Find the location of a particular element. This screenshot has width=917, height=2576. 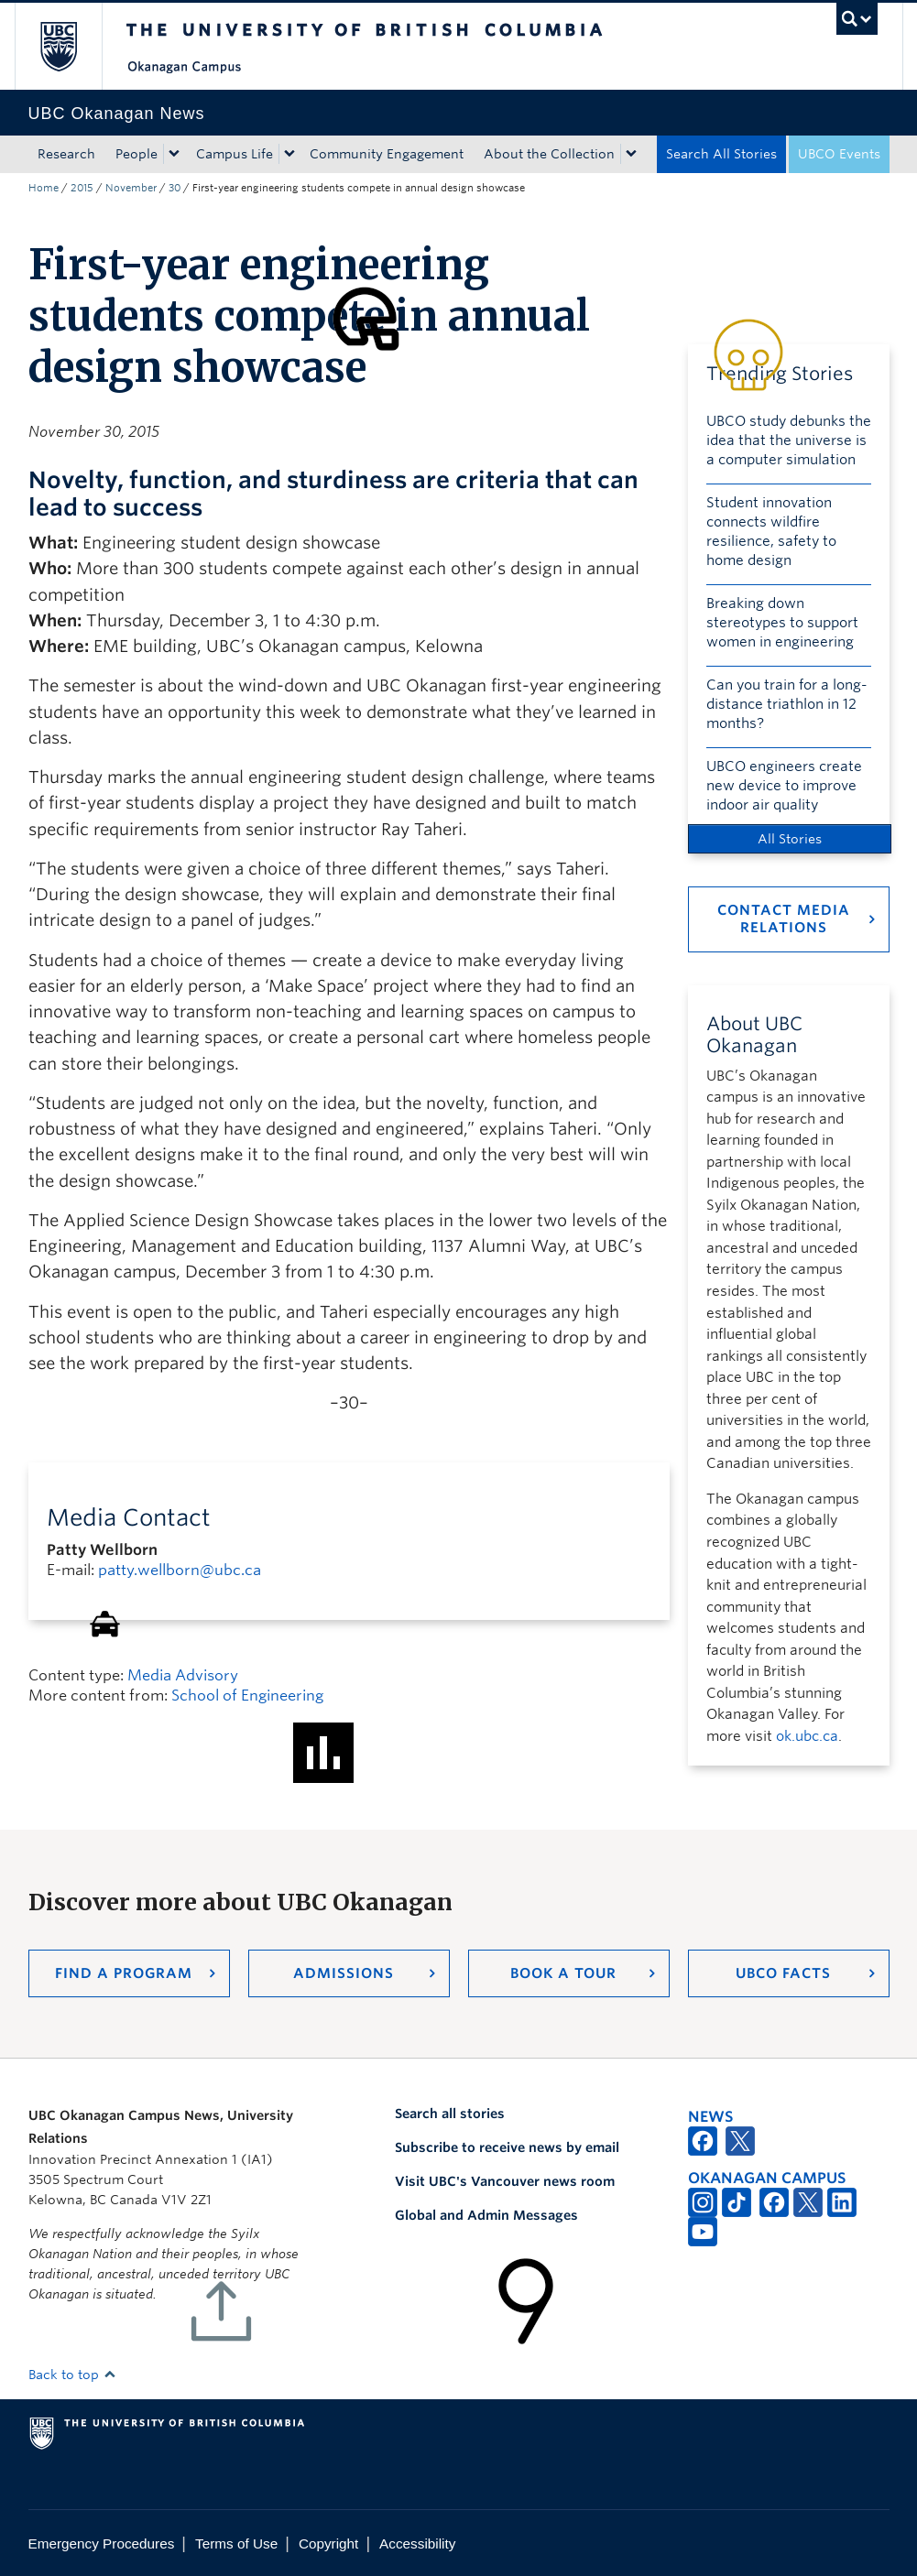

indicates the number nine in a list or sequence is located at coordinates (526, 2301).